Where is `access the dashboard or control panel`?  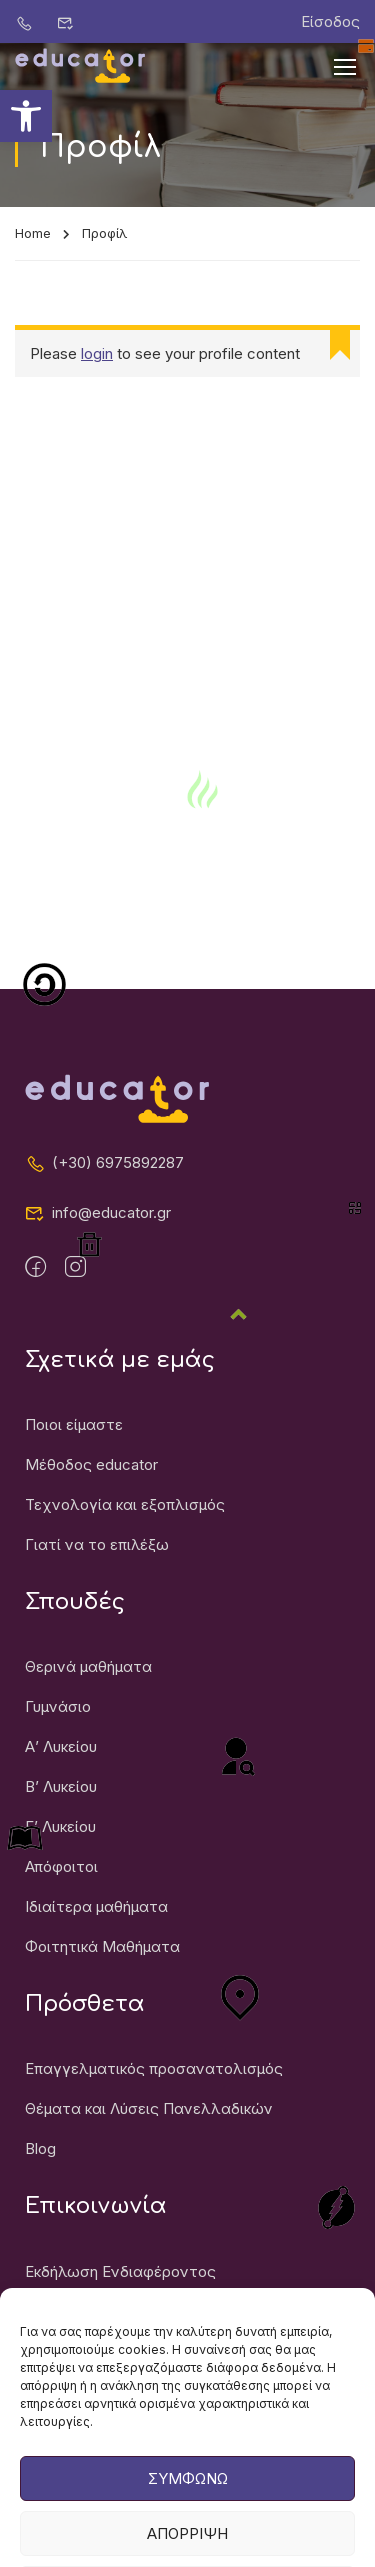
access the dashboard or control panel is located at coordinates (355, 1208).